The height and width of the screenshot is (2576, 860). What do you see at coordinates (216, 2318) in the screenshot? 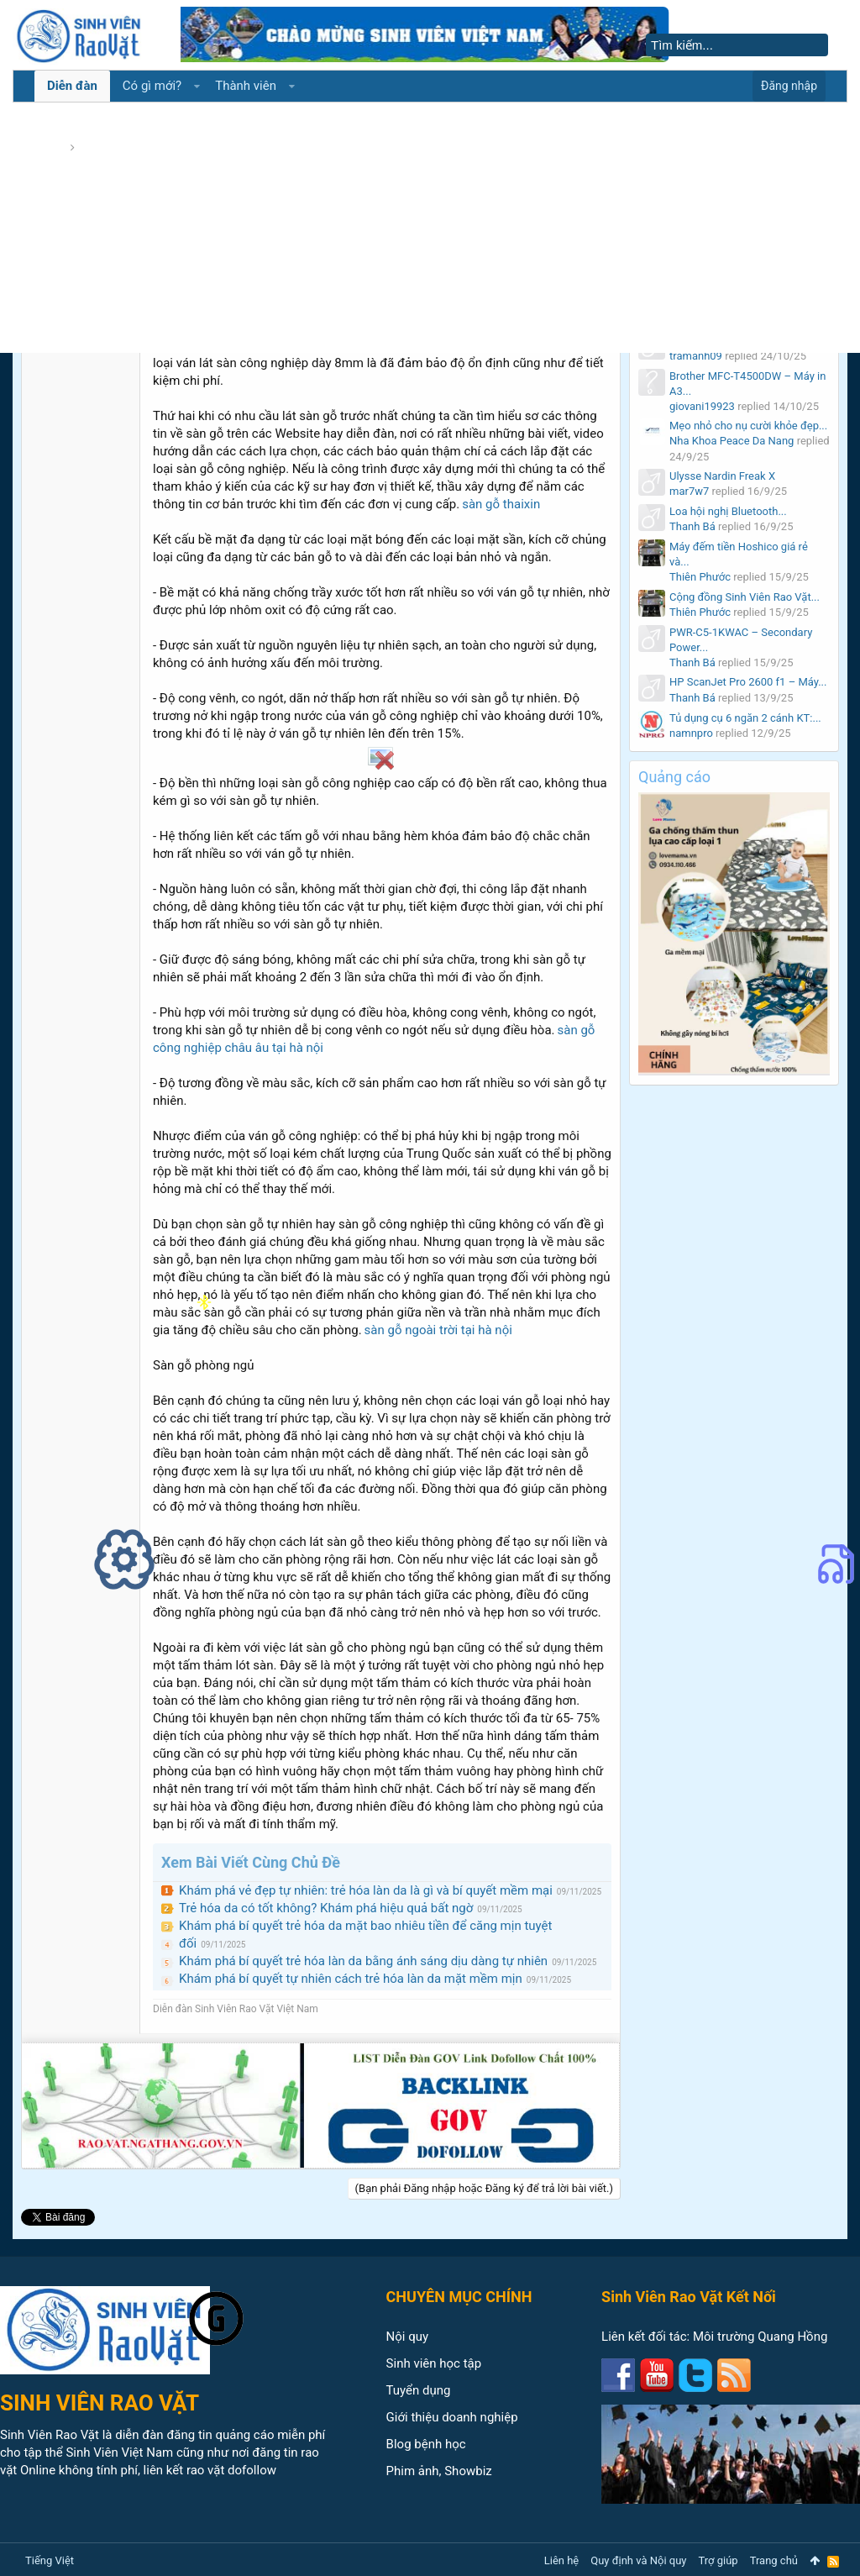
I see `google account or google-related feature` at bounding box center [216, 2318].